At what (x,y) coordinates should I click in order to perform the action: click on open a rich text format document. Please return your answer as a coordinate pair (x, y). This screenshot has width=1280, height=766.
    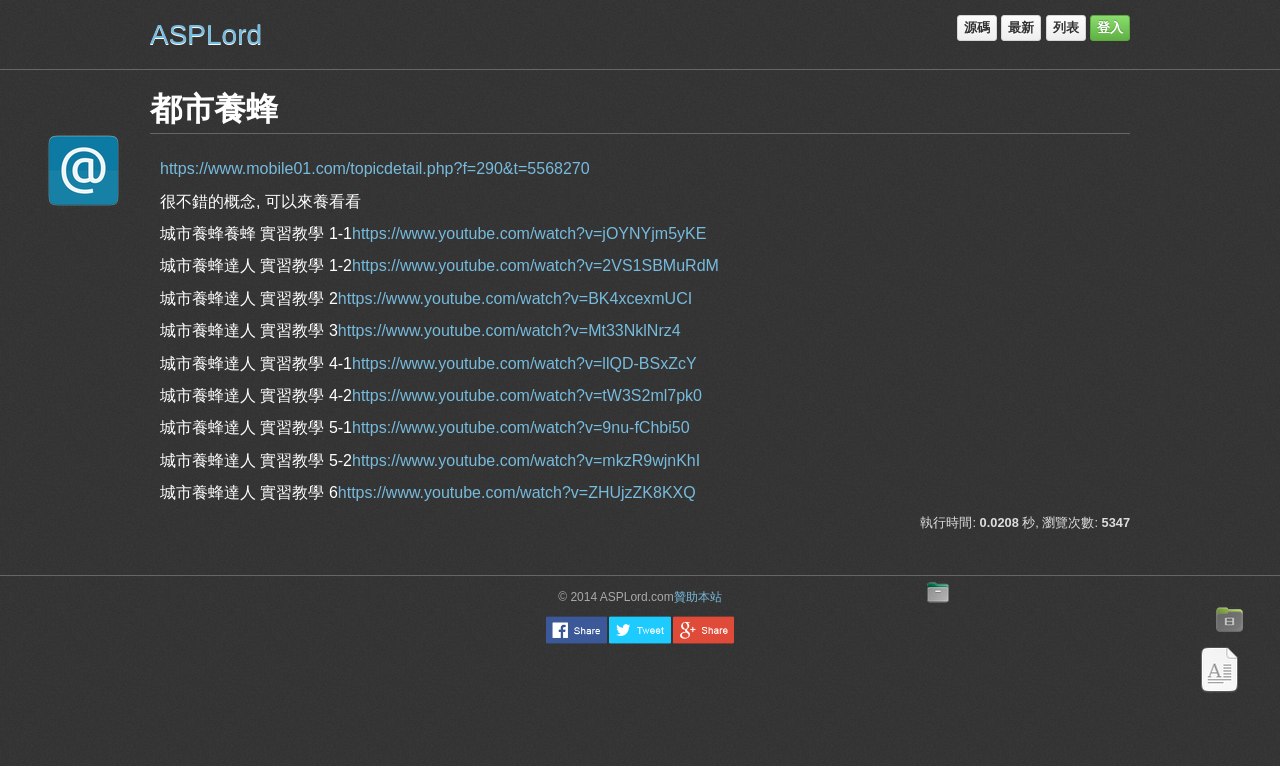
    Looking at the image, I should click on (1219, 669).